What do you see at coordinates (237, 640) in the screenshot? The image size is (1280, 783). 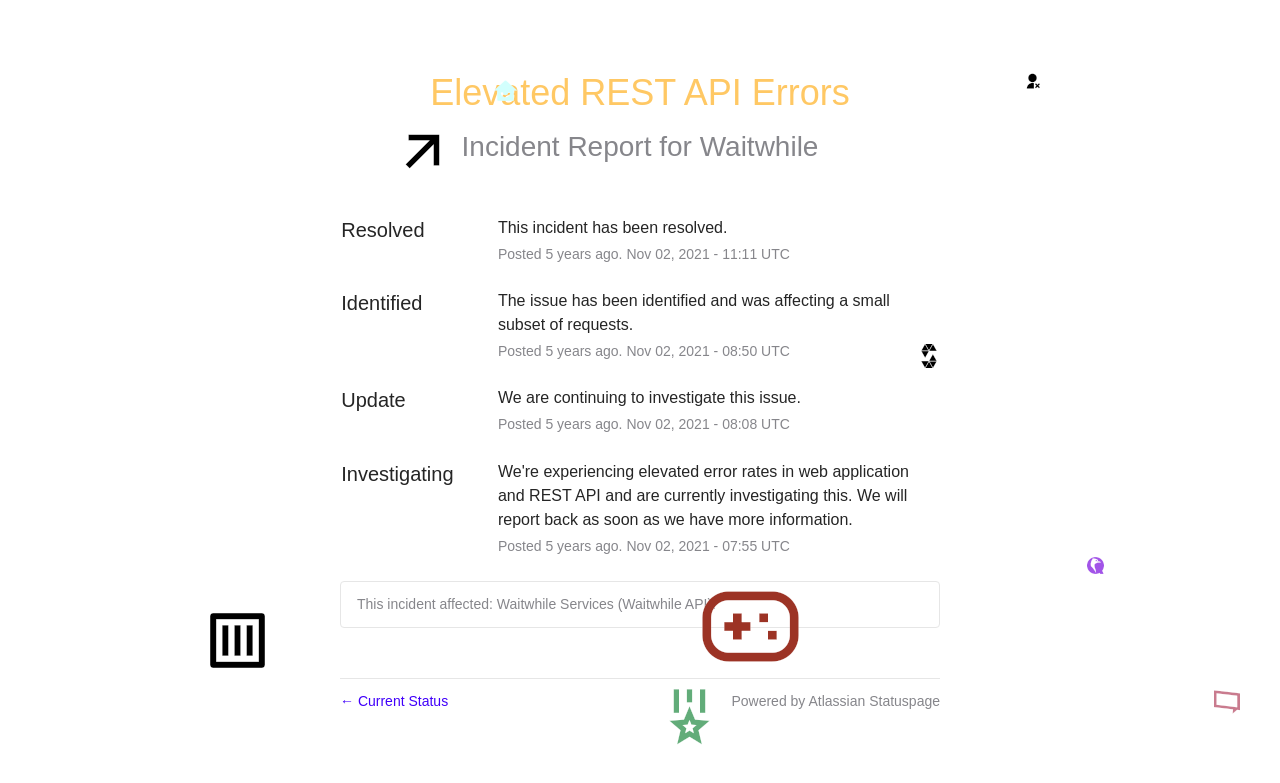 I see `switch to vertical column layout` at bounding box center [237, 640].